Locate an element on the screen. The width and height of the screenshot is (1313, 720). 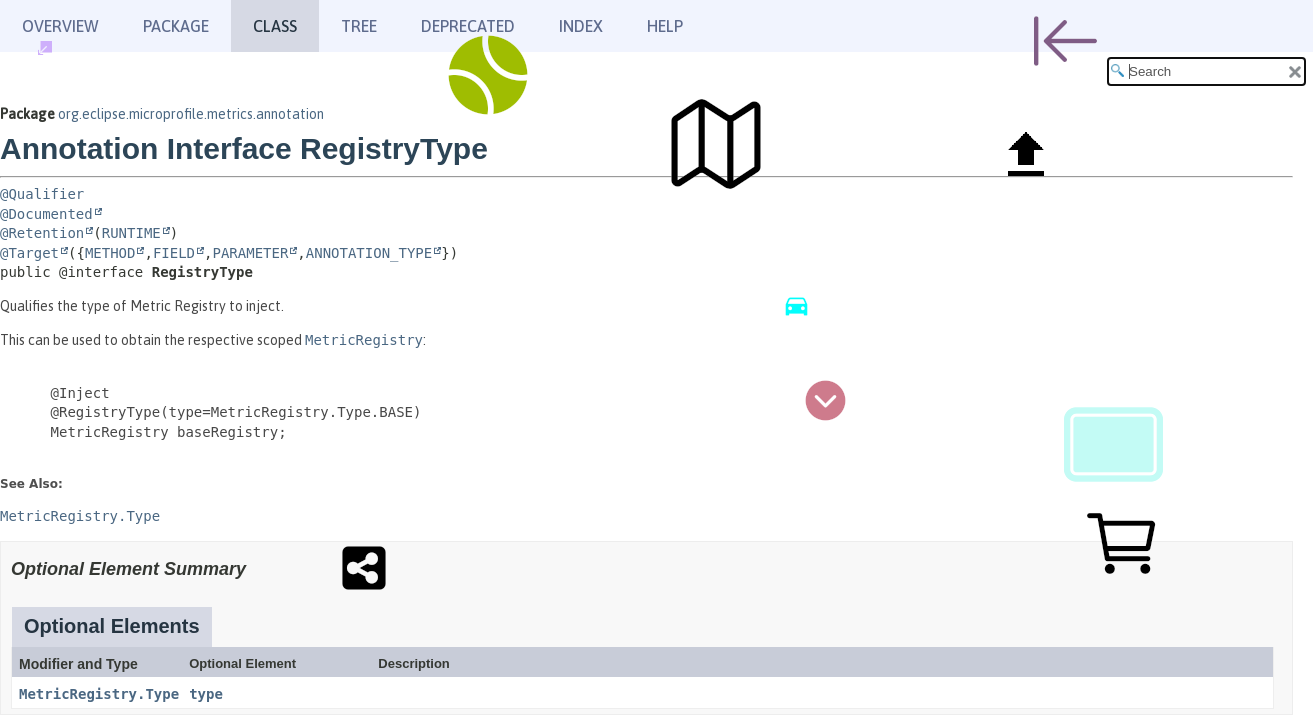
view map is located at coordinates (716, 144).